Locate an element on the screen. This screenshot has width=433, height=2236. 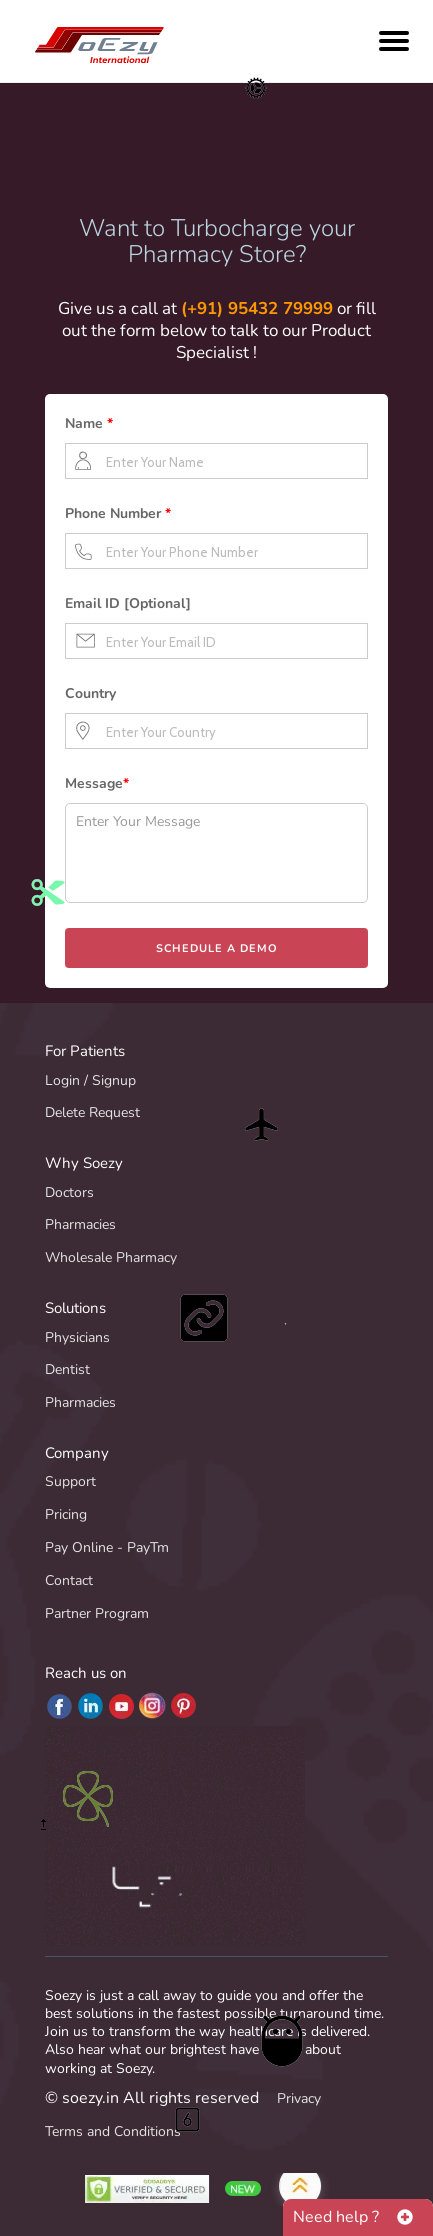
select the number six is located at coordinates (187, 2119).